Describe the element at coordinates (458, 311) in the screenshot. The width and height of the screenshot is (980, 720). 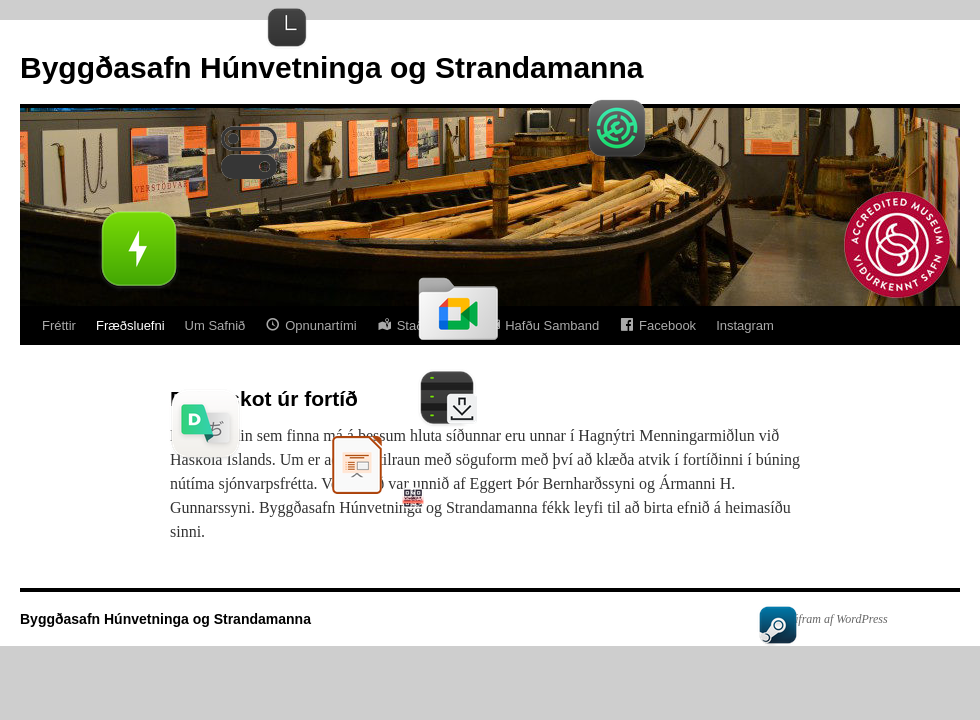
I see `open folder containing Google Meet files` at that location.